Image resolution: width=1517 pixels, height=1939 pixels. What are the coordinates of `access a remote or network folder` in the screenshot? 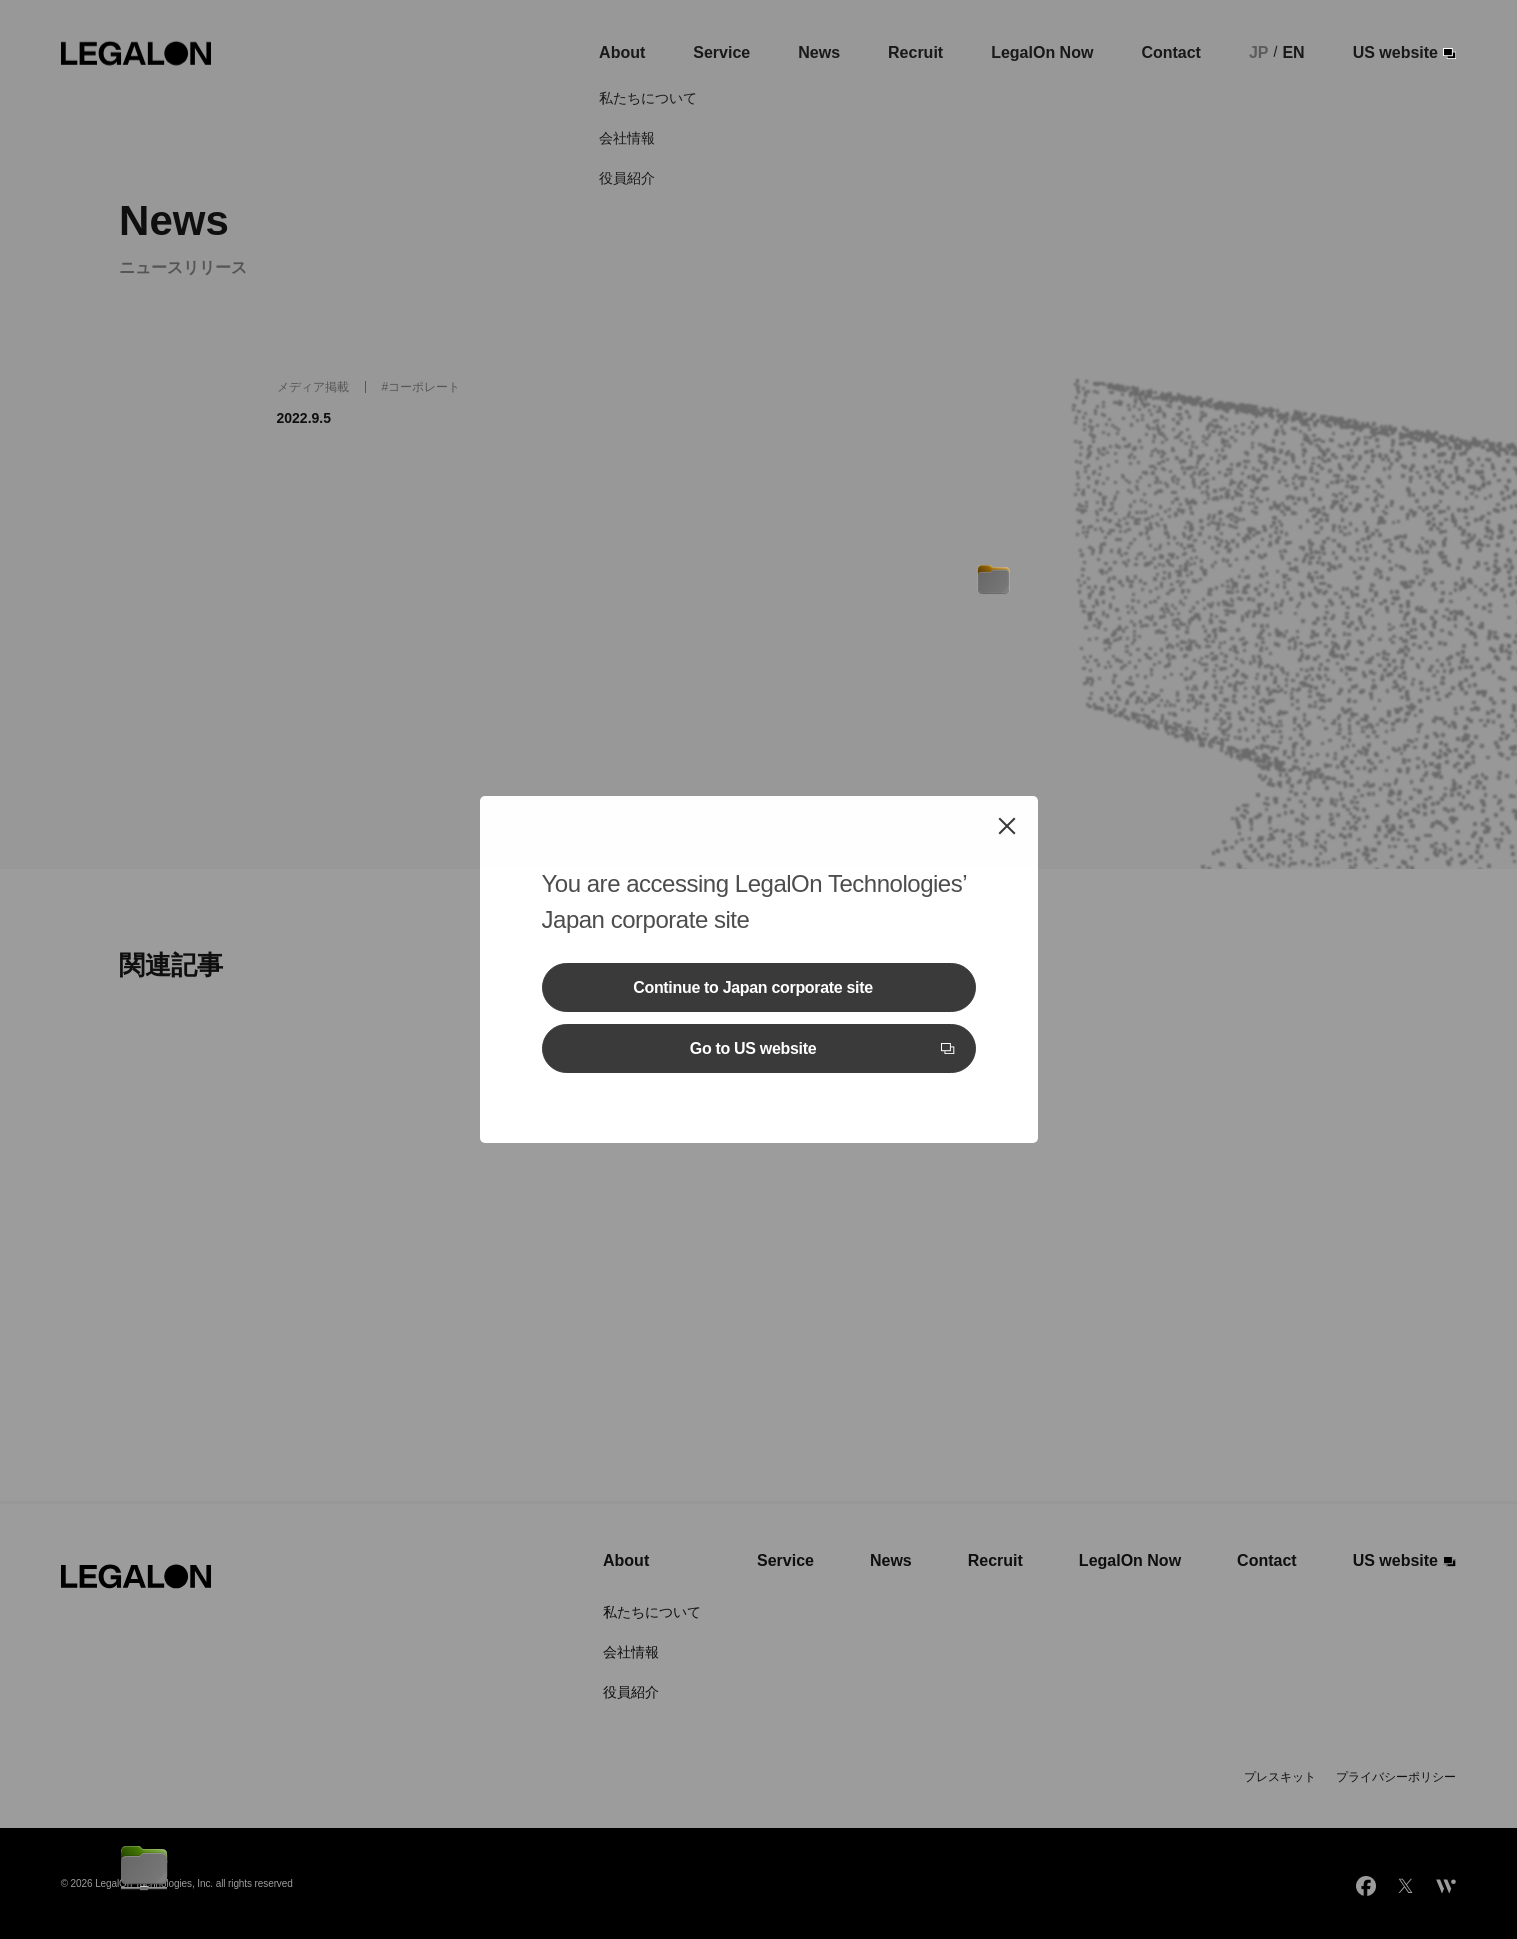 It's located at (144, 1867).